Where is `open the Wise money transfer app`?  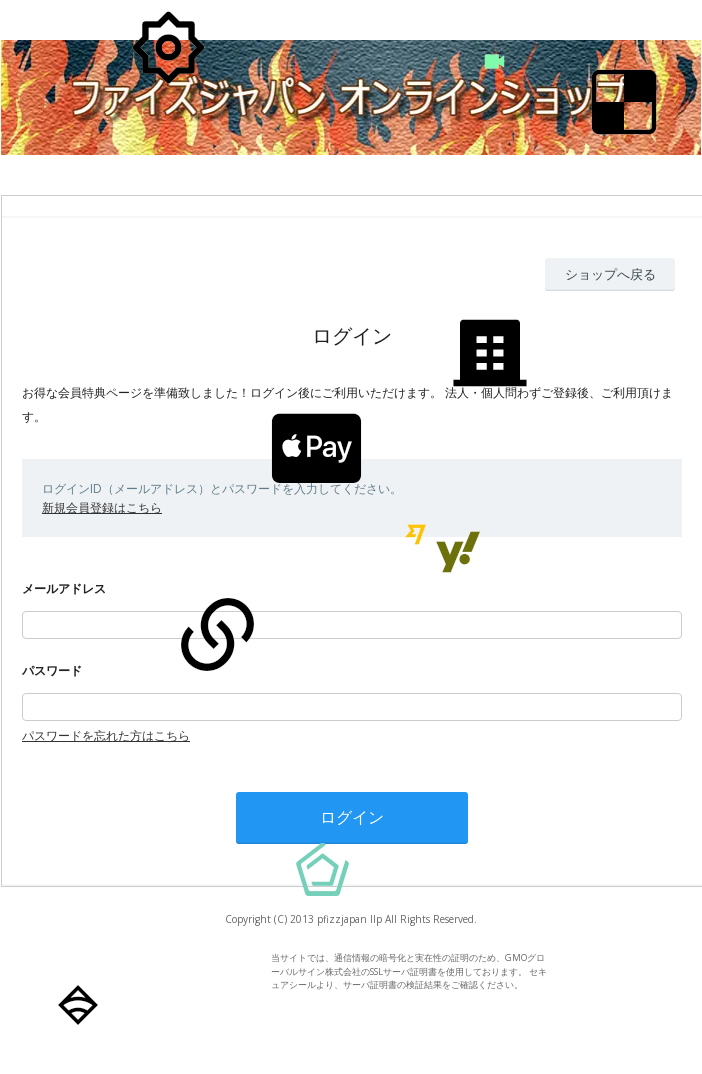 open the Wise money transfer app is located at coordinates (415, 534).